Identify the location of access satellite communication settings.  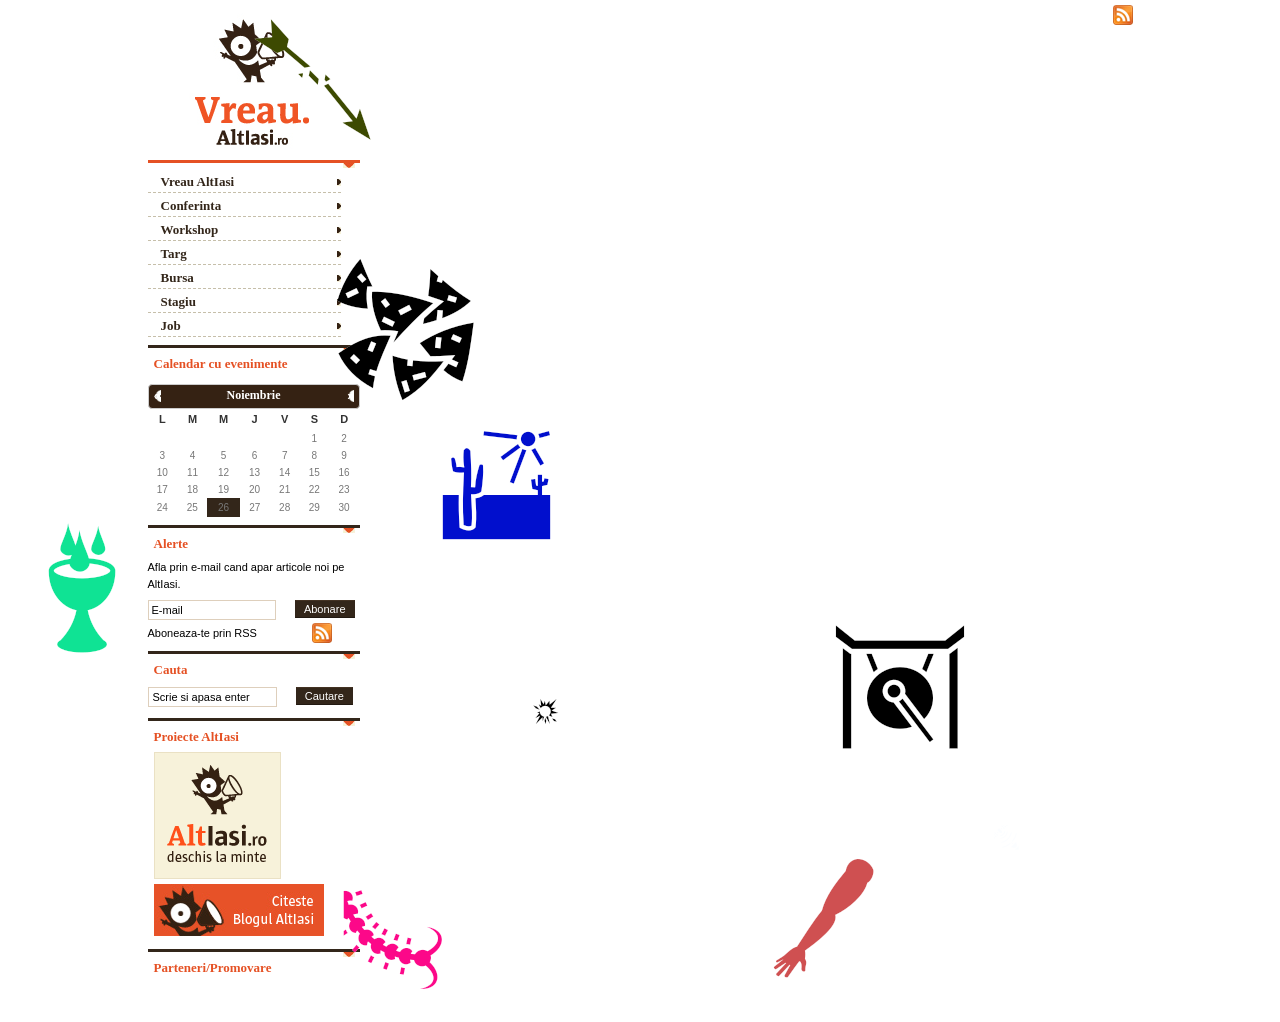
(1006, 837).